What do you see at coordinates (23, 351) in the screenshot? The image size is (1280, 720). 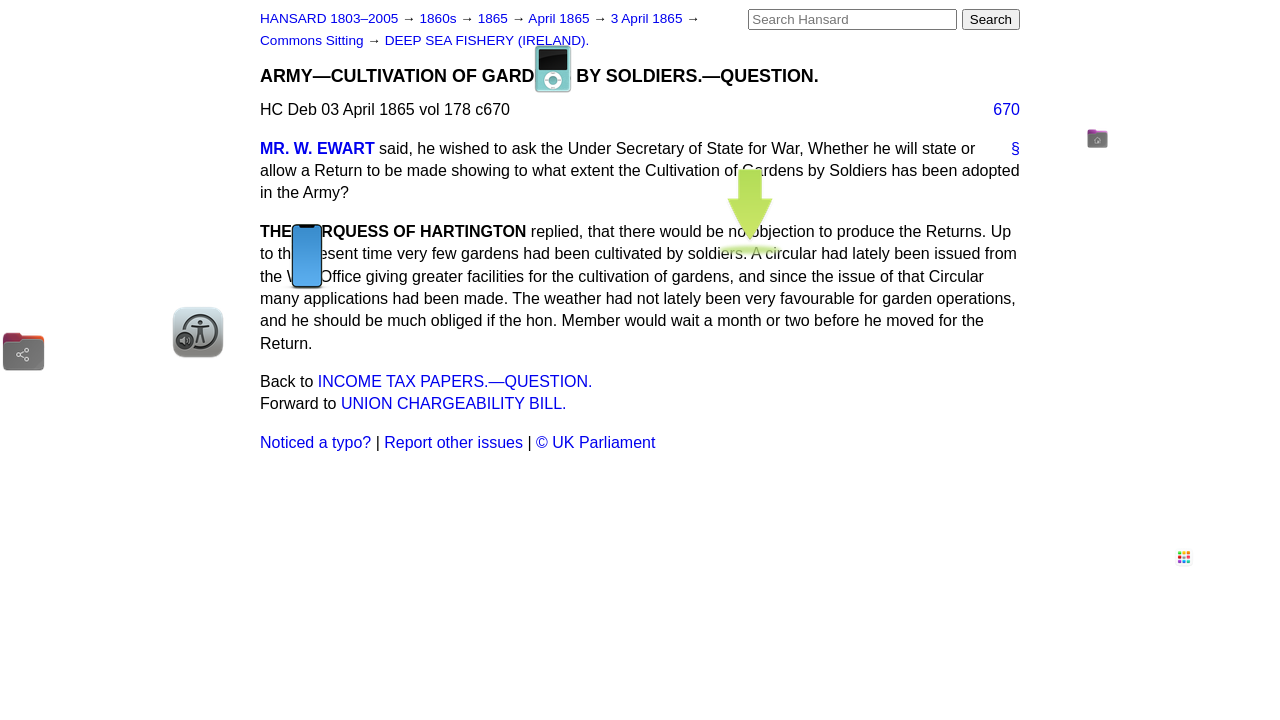 I see `open your public shared folder` at bounding box center [23, 351].